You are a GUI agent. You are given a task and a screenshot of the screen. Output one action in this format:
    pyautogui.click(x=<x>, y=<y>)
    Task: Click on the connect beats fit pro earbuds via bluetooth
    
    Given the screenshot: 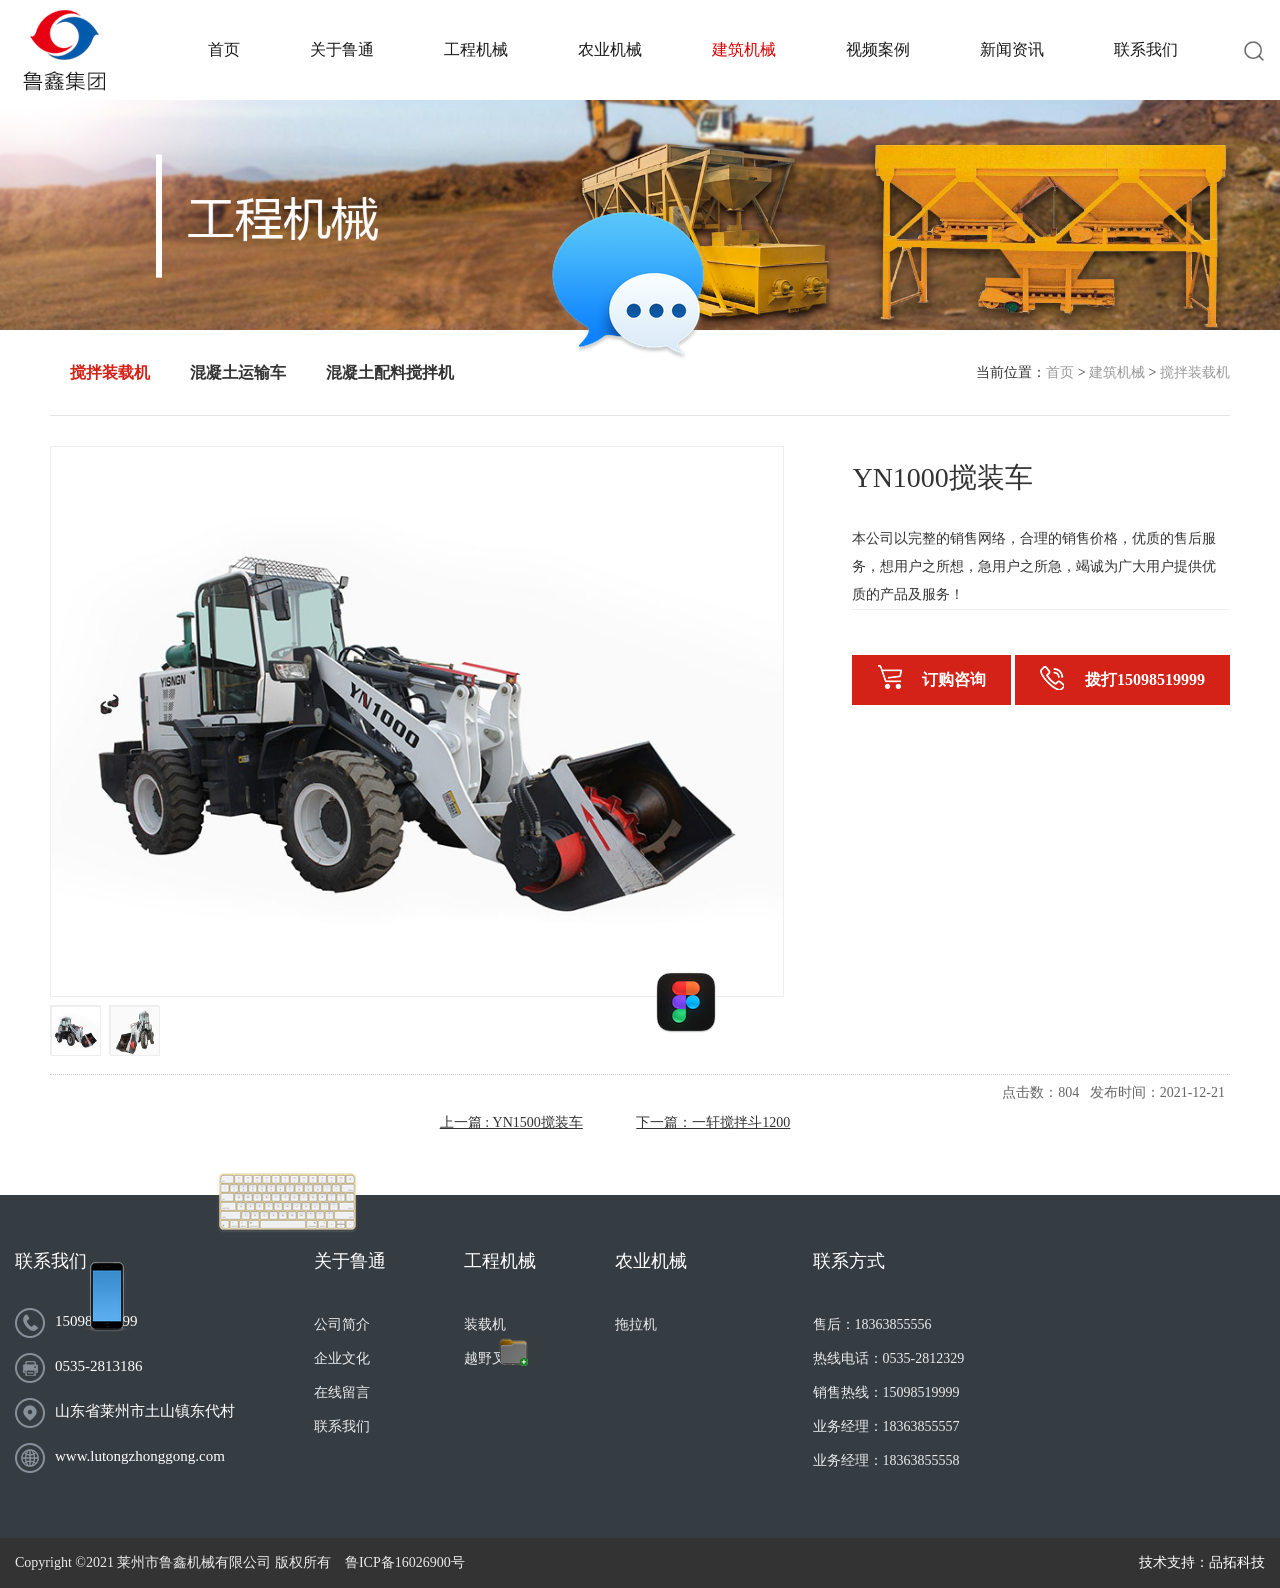 What is the action you would take?
    pyautogui.click(x=109, y=704)
    